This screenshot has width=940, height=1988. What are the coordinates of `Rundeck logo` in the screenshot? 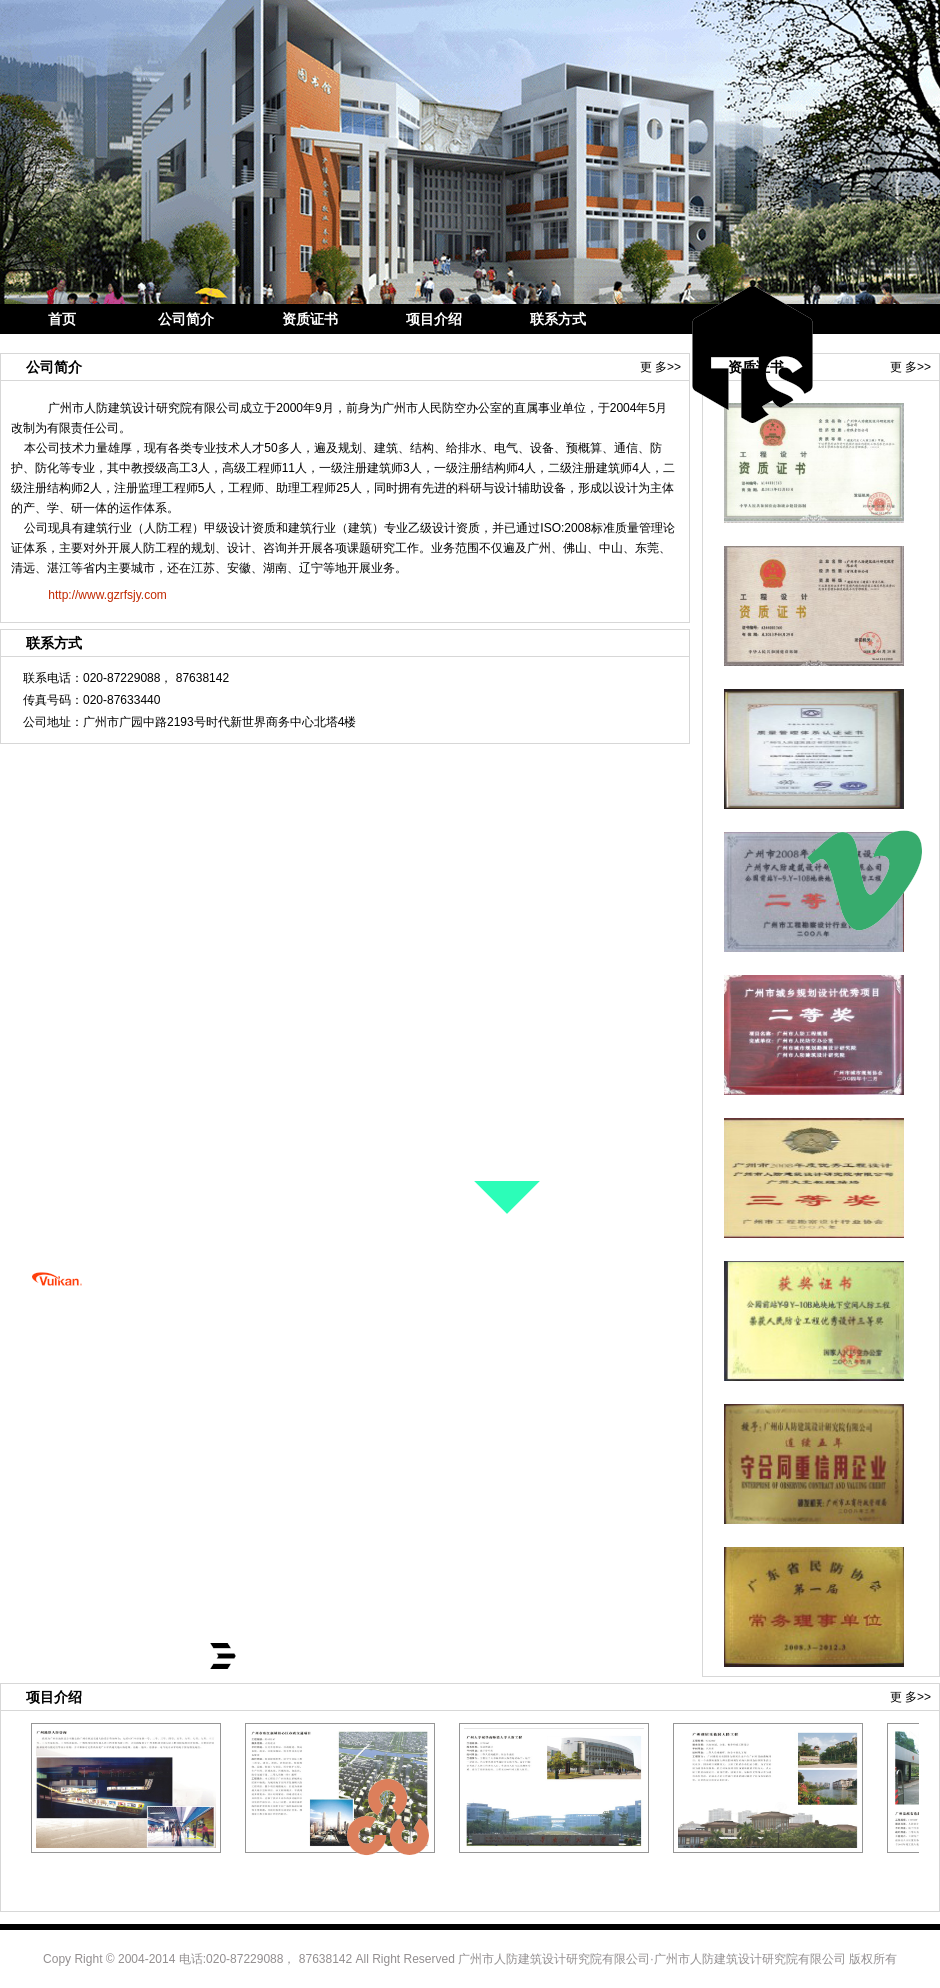 It's located at (223, 1656).